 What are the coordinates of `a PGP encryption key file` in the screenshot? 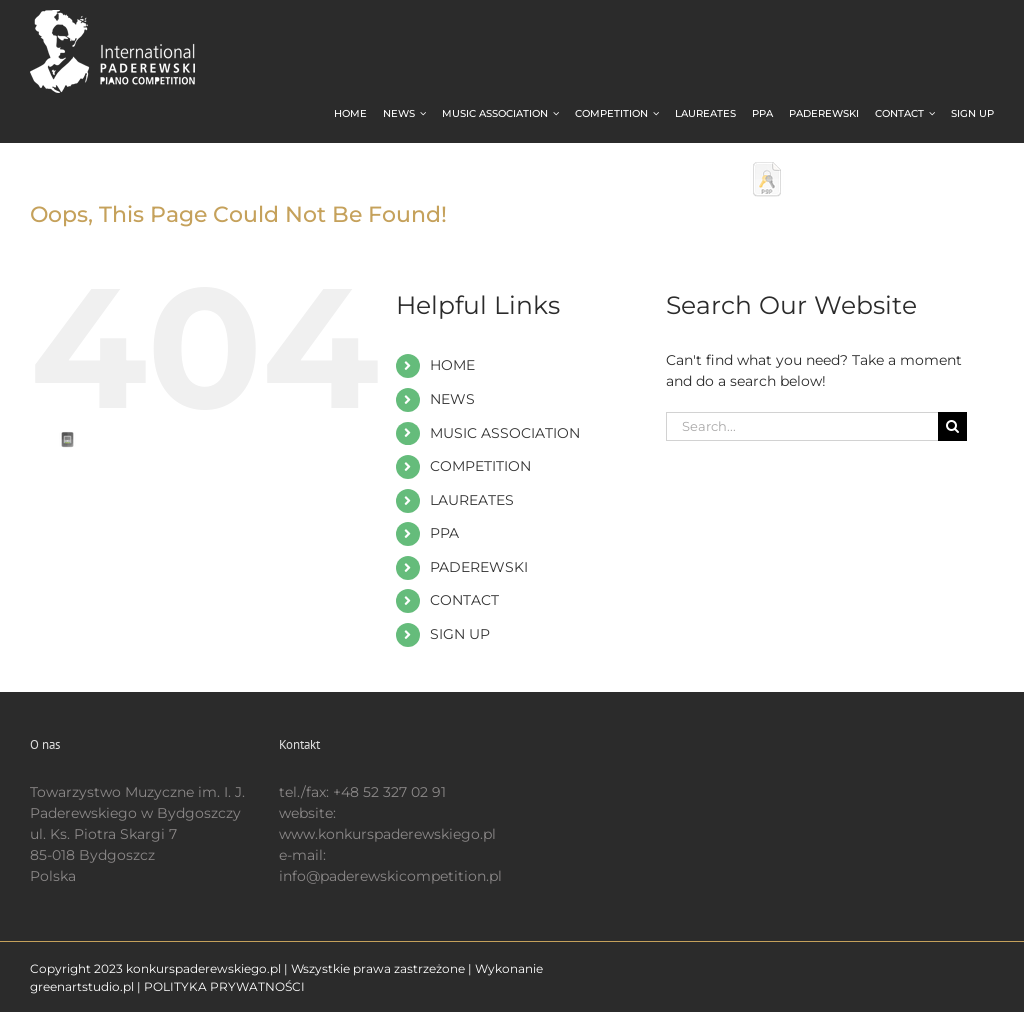 It's located at (767, 179).